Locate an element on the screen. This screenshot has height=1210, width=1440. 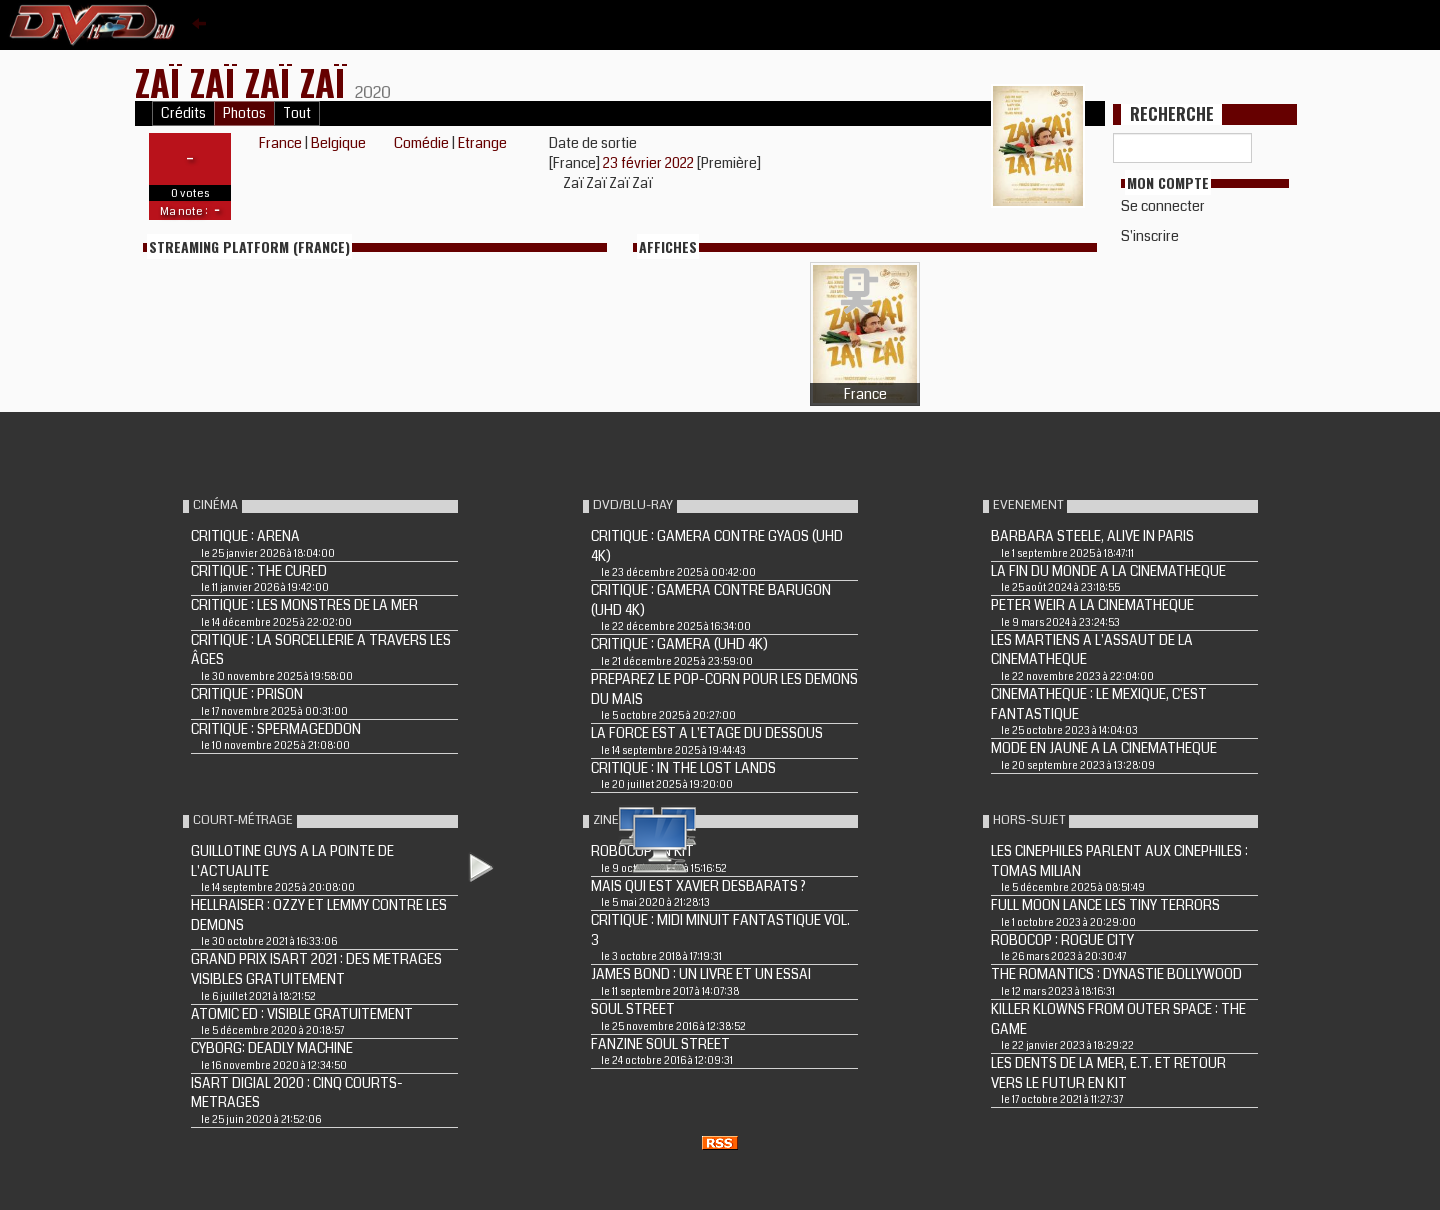
view computers in your local network workgroup is located at coordinates (657, 839).